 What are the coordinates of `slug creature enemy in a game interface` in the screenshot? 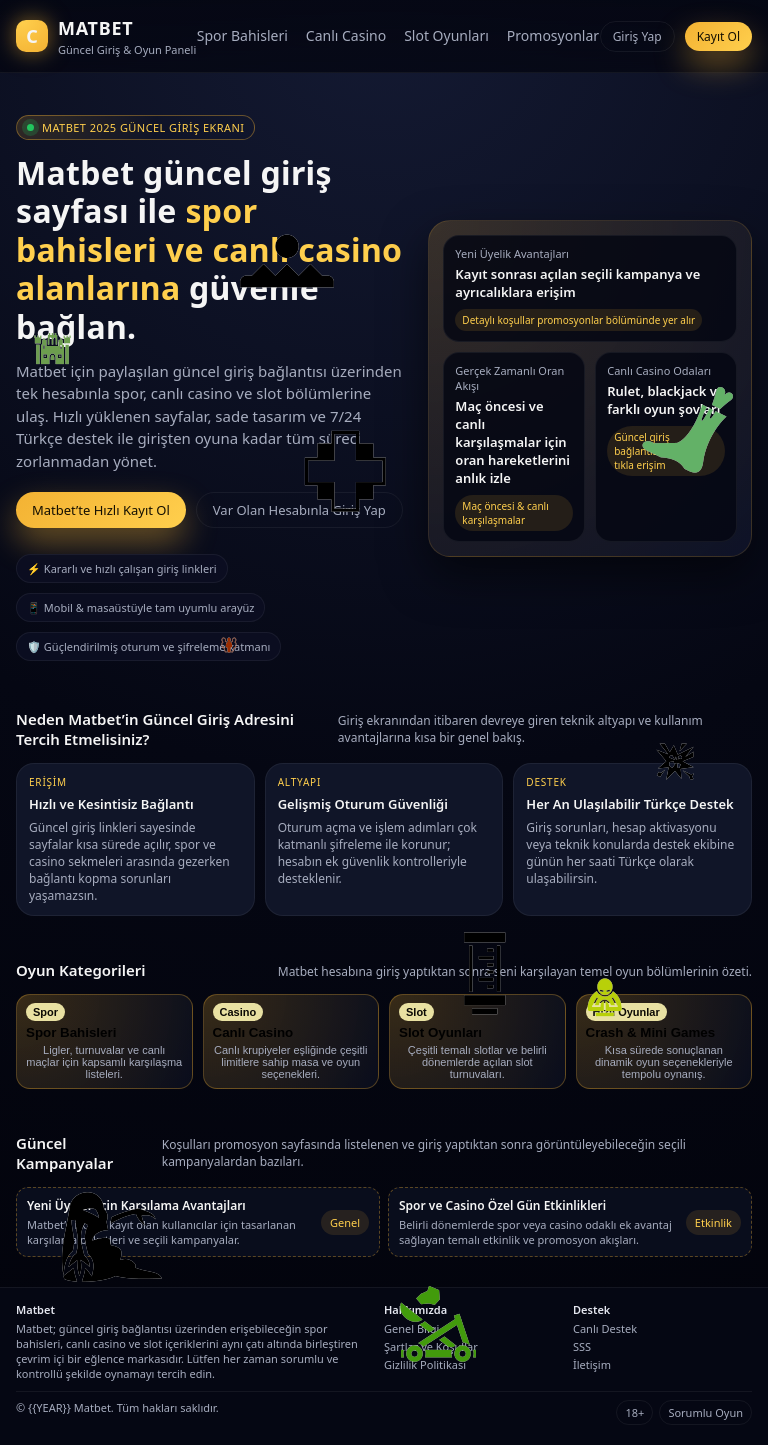 It's located at (112, 1237).